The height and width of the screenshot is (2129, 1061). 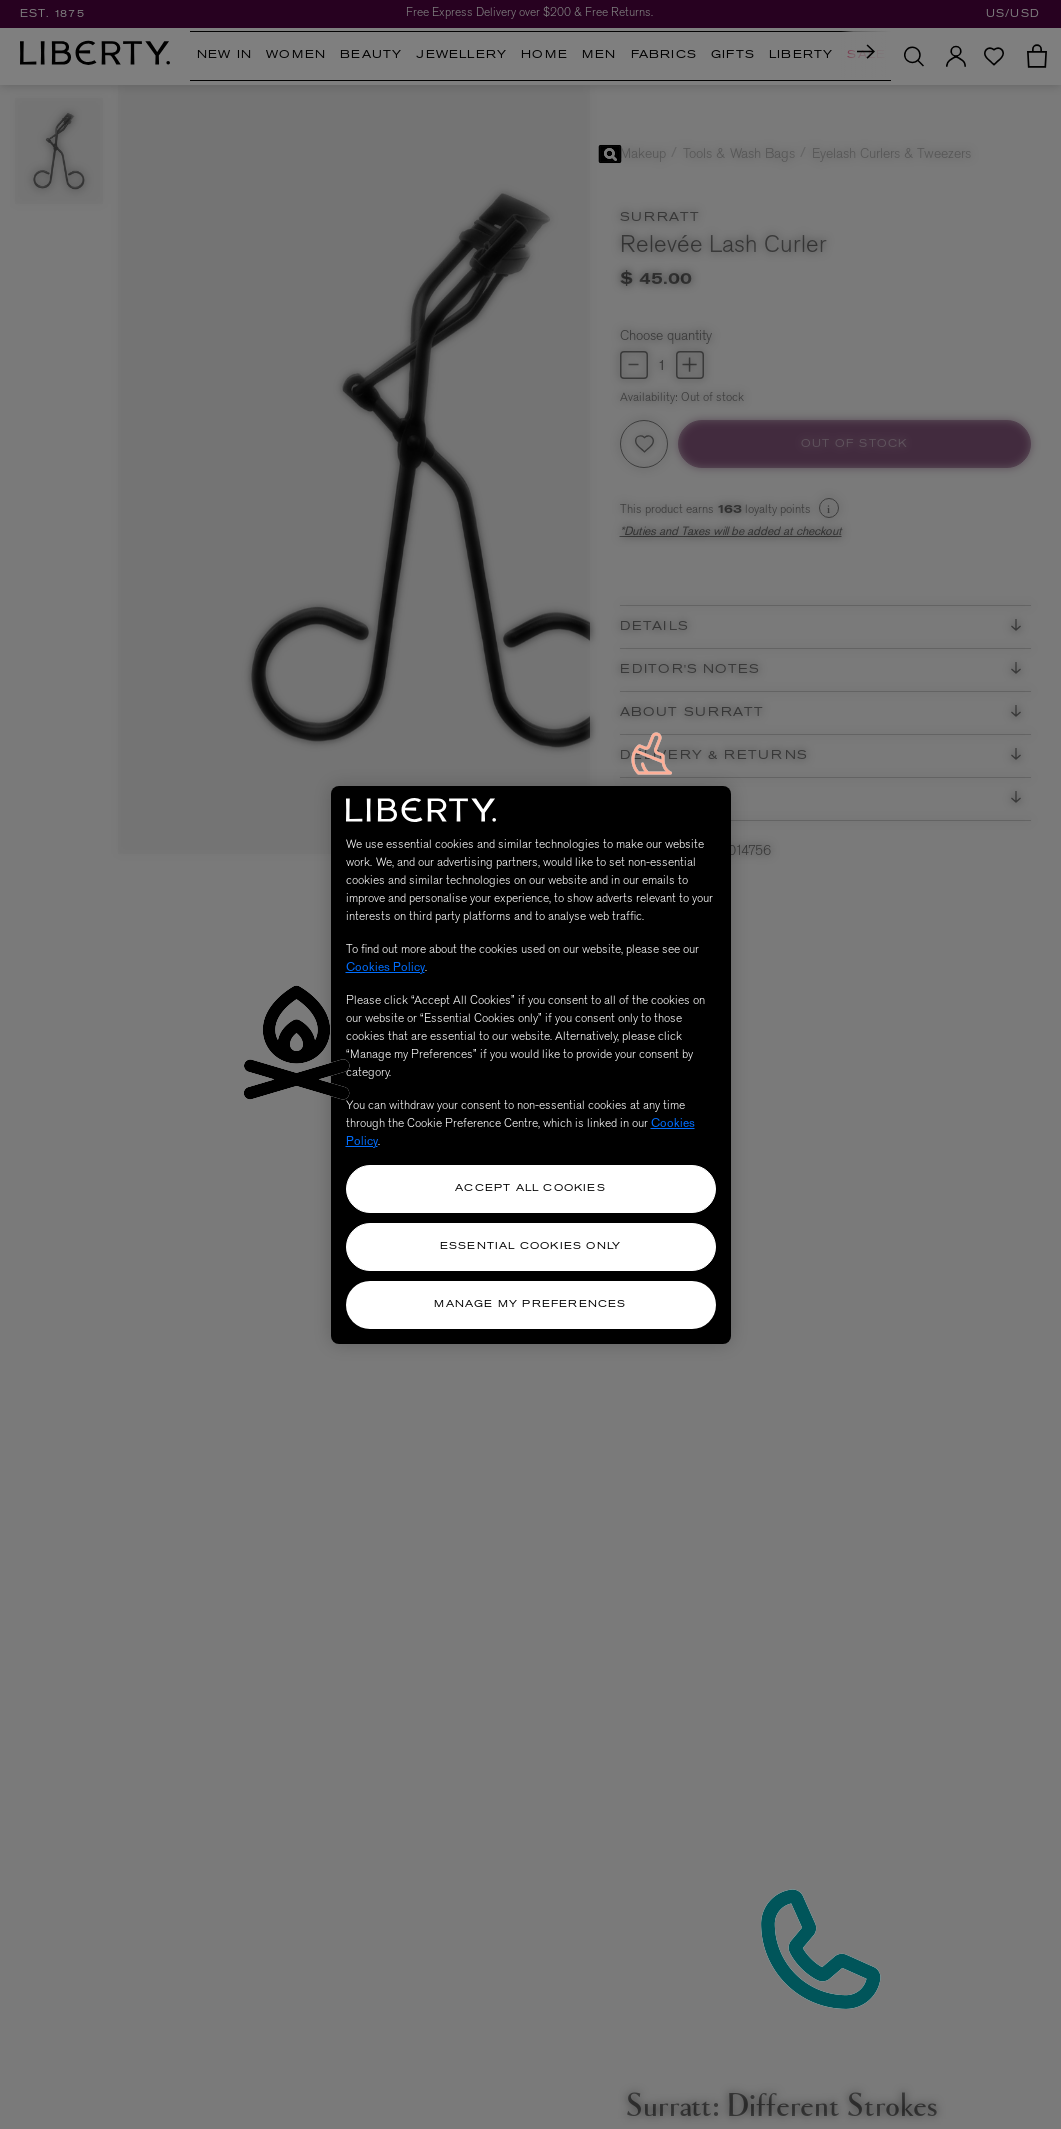 I want to click on access camping or outdoor activity features, so click(x=296, y=1042).